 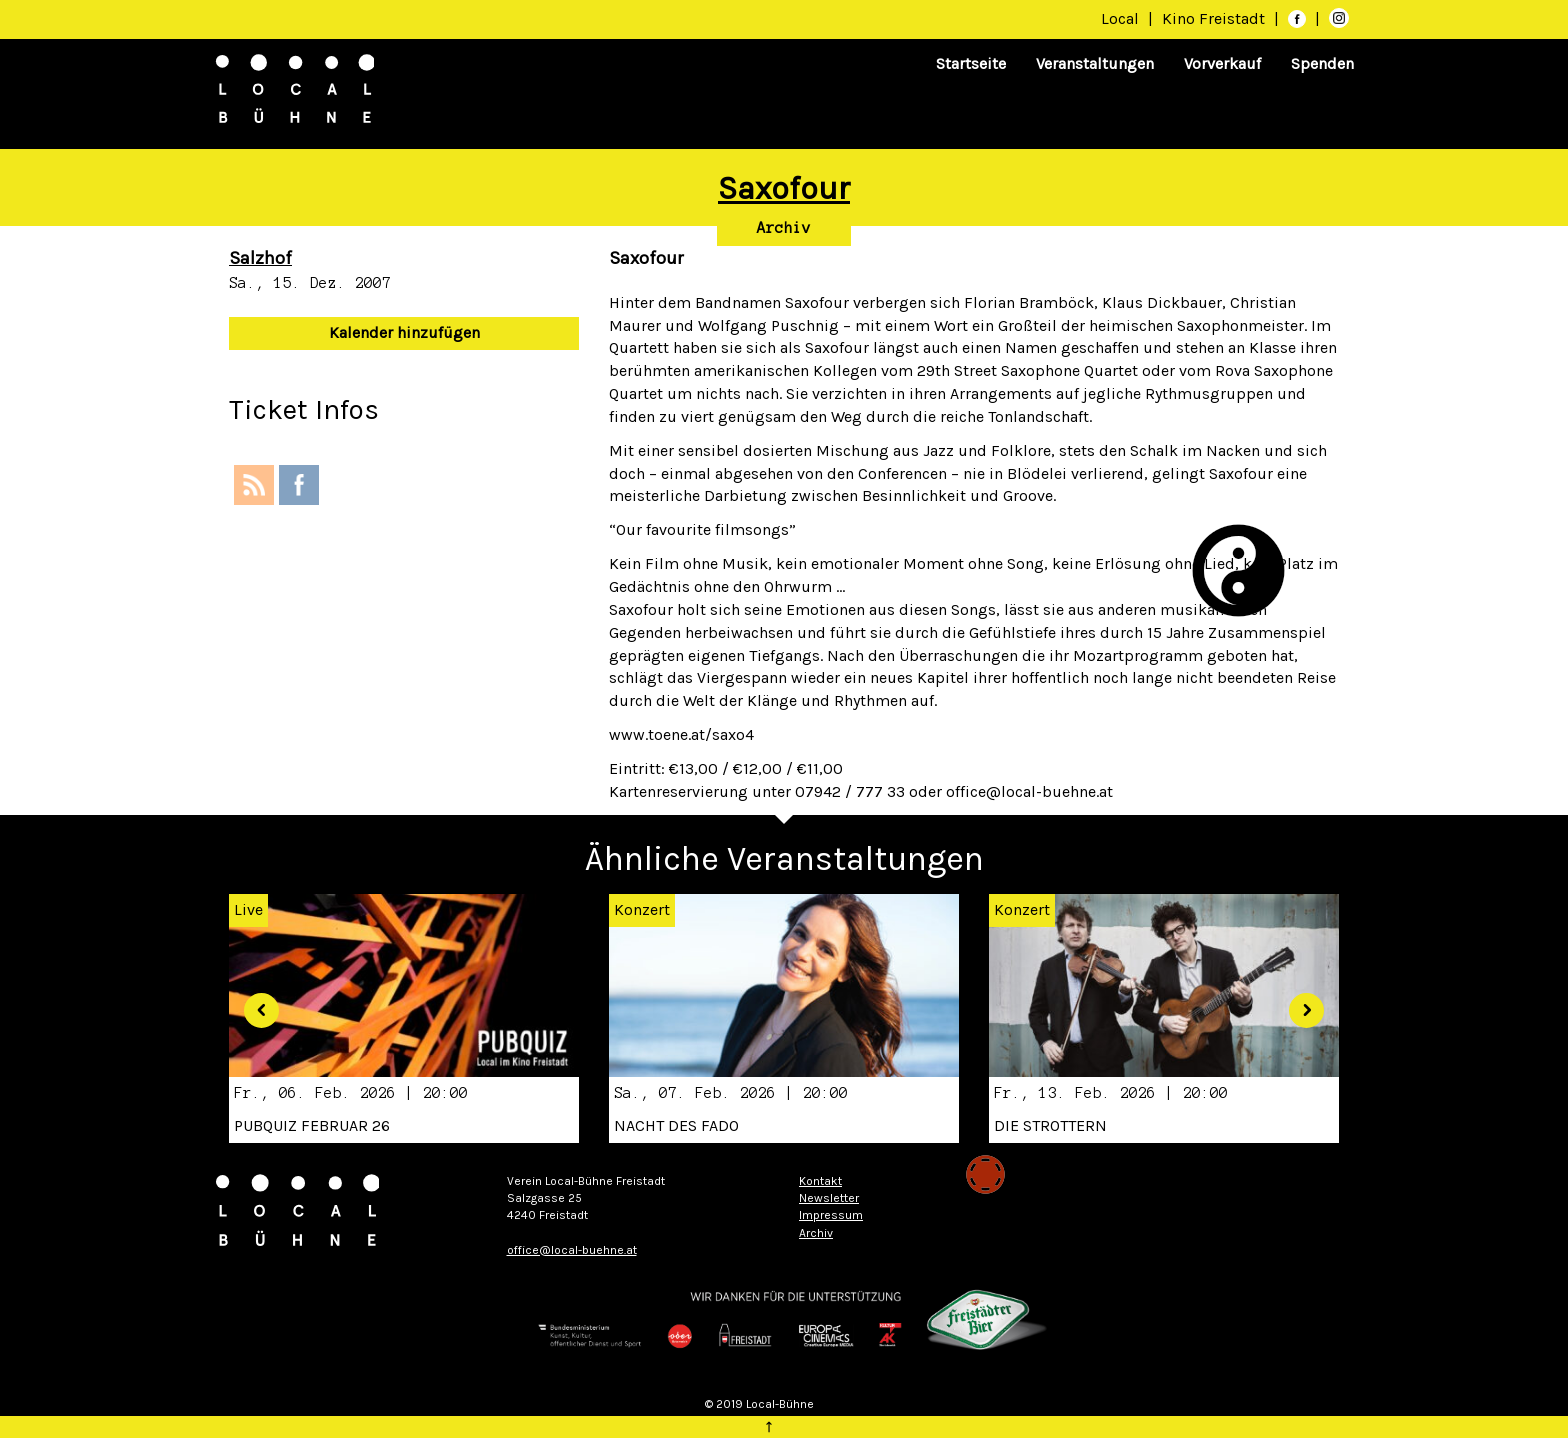 What do you see at coordinates (985, 1174) in the screenshot?
I see `indicates loading or processing in progress` at bounding box center [985, 1174].